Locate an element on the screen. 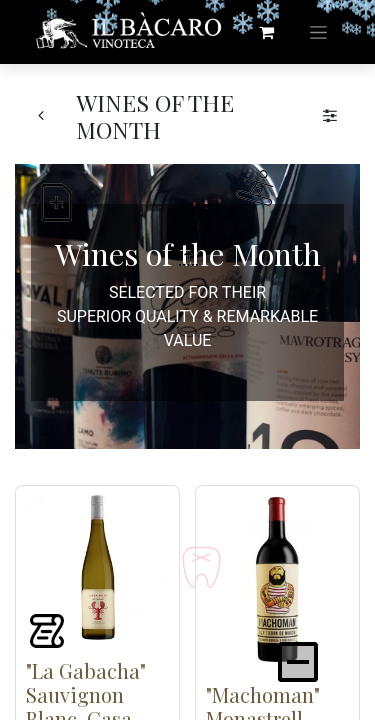  view activity log or history is located at coordinates (47, 631).